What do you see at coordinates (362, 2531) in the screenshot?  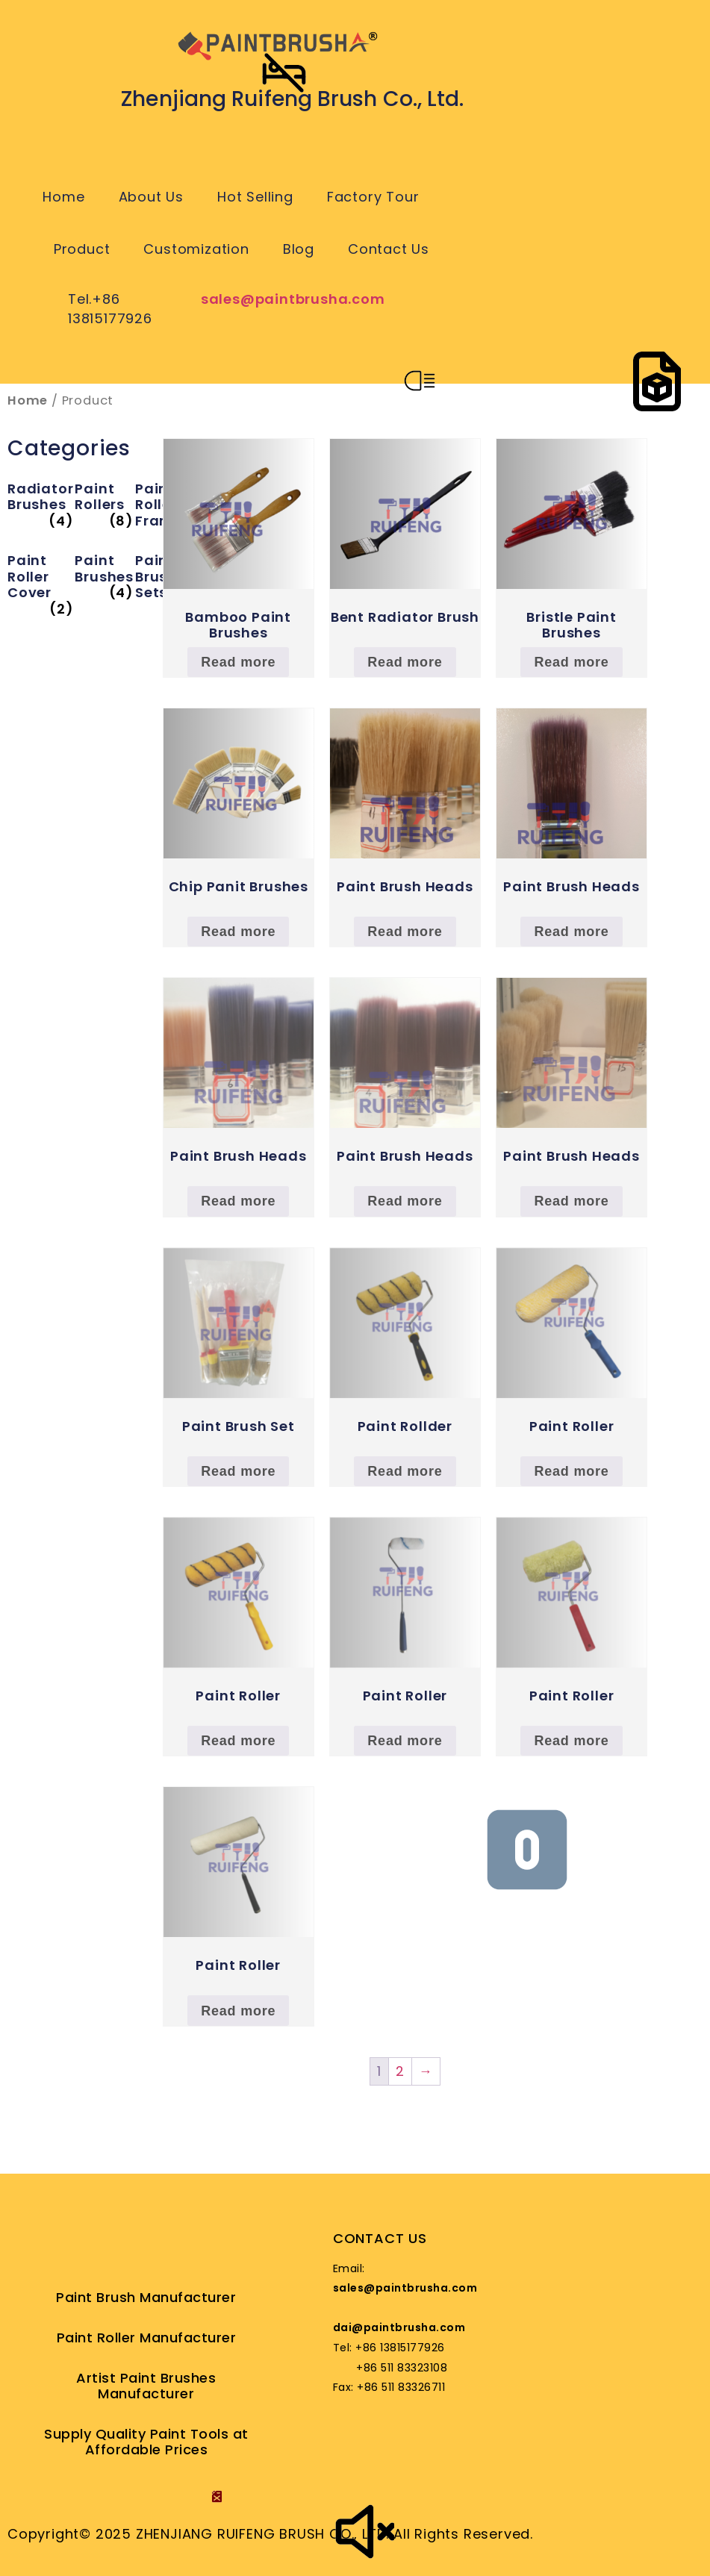 I see `mute audio` at bounding box center [362, 2531].